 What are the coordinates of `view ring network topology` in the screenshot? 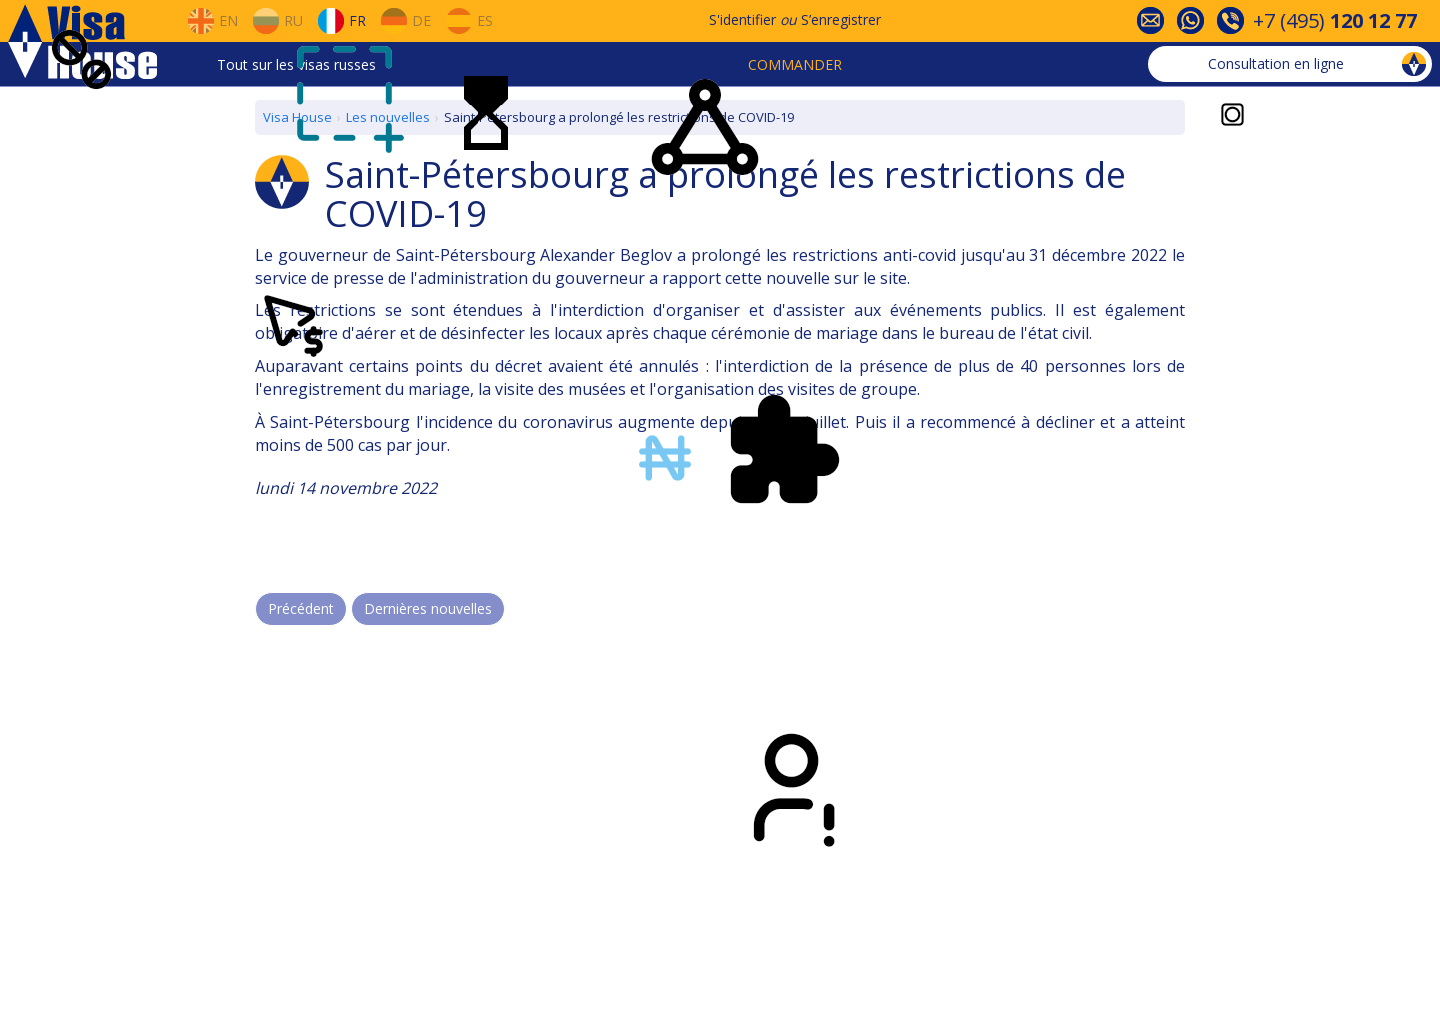 It's located at (705, 127).